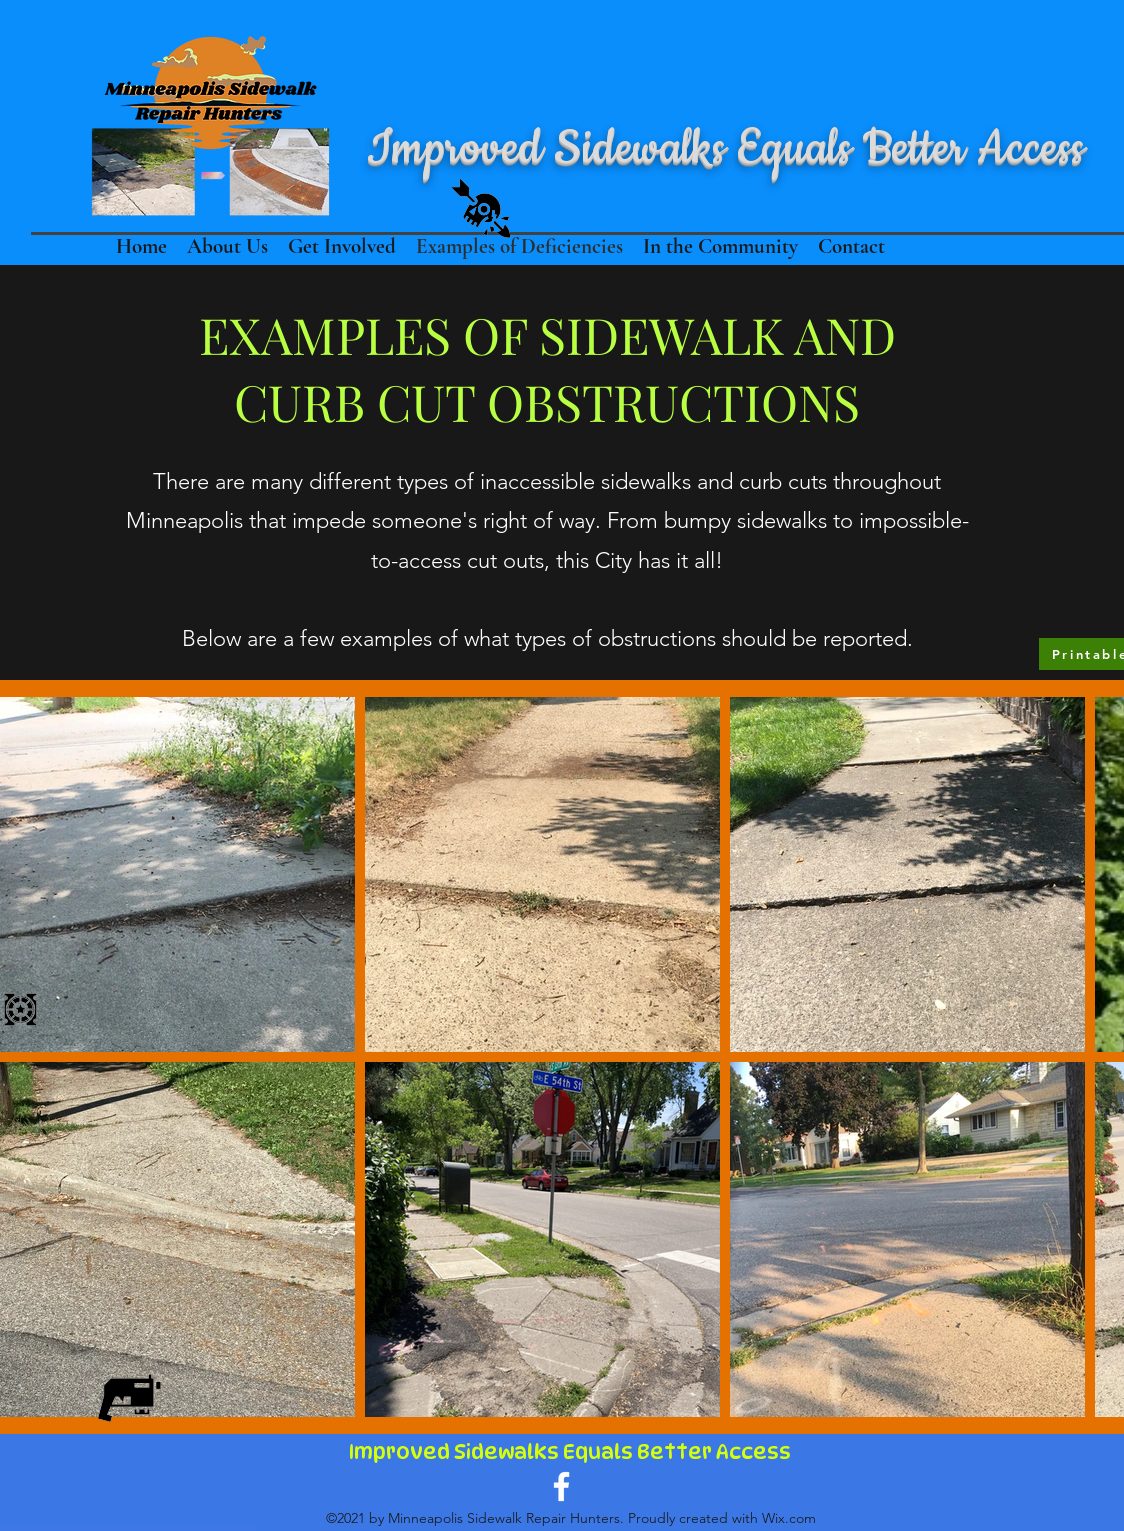 This screenshot has height=1531, width=1124. What do you see at coordinates (20, 1009) in the screenshot?
I see `imperial faction or empire team selector` at bounding box center [20, 1009].